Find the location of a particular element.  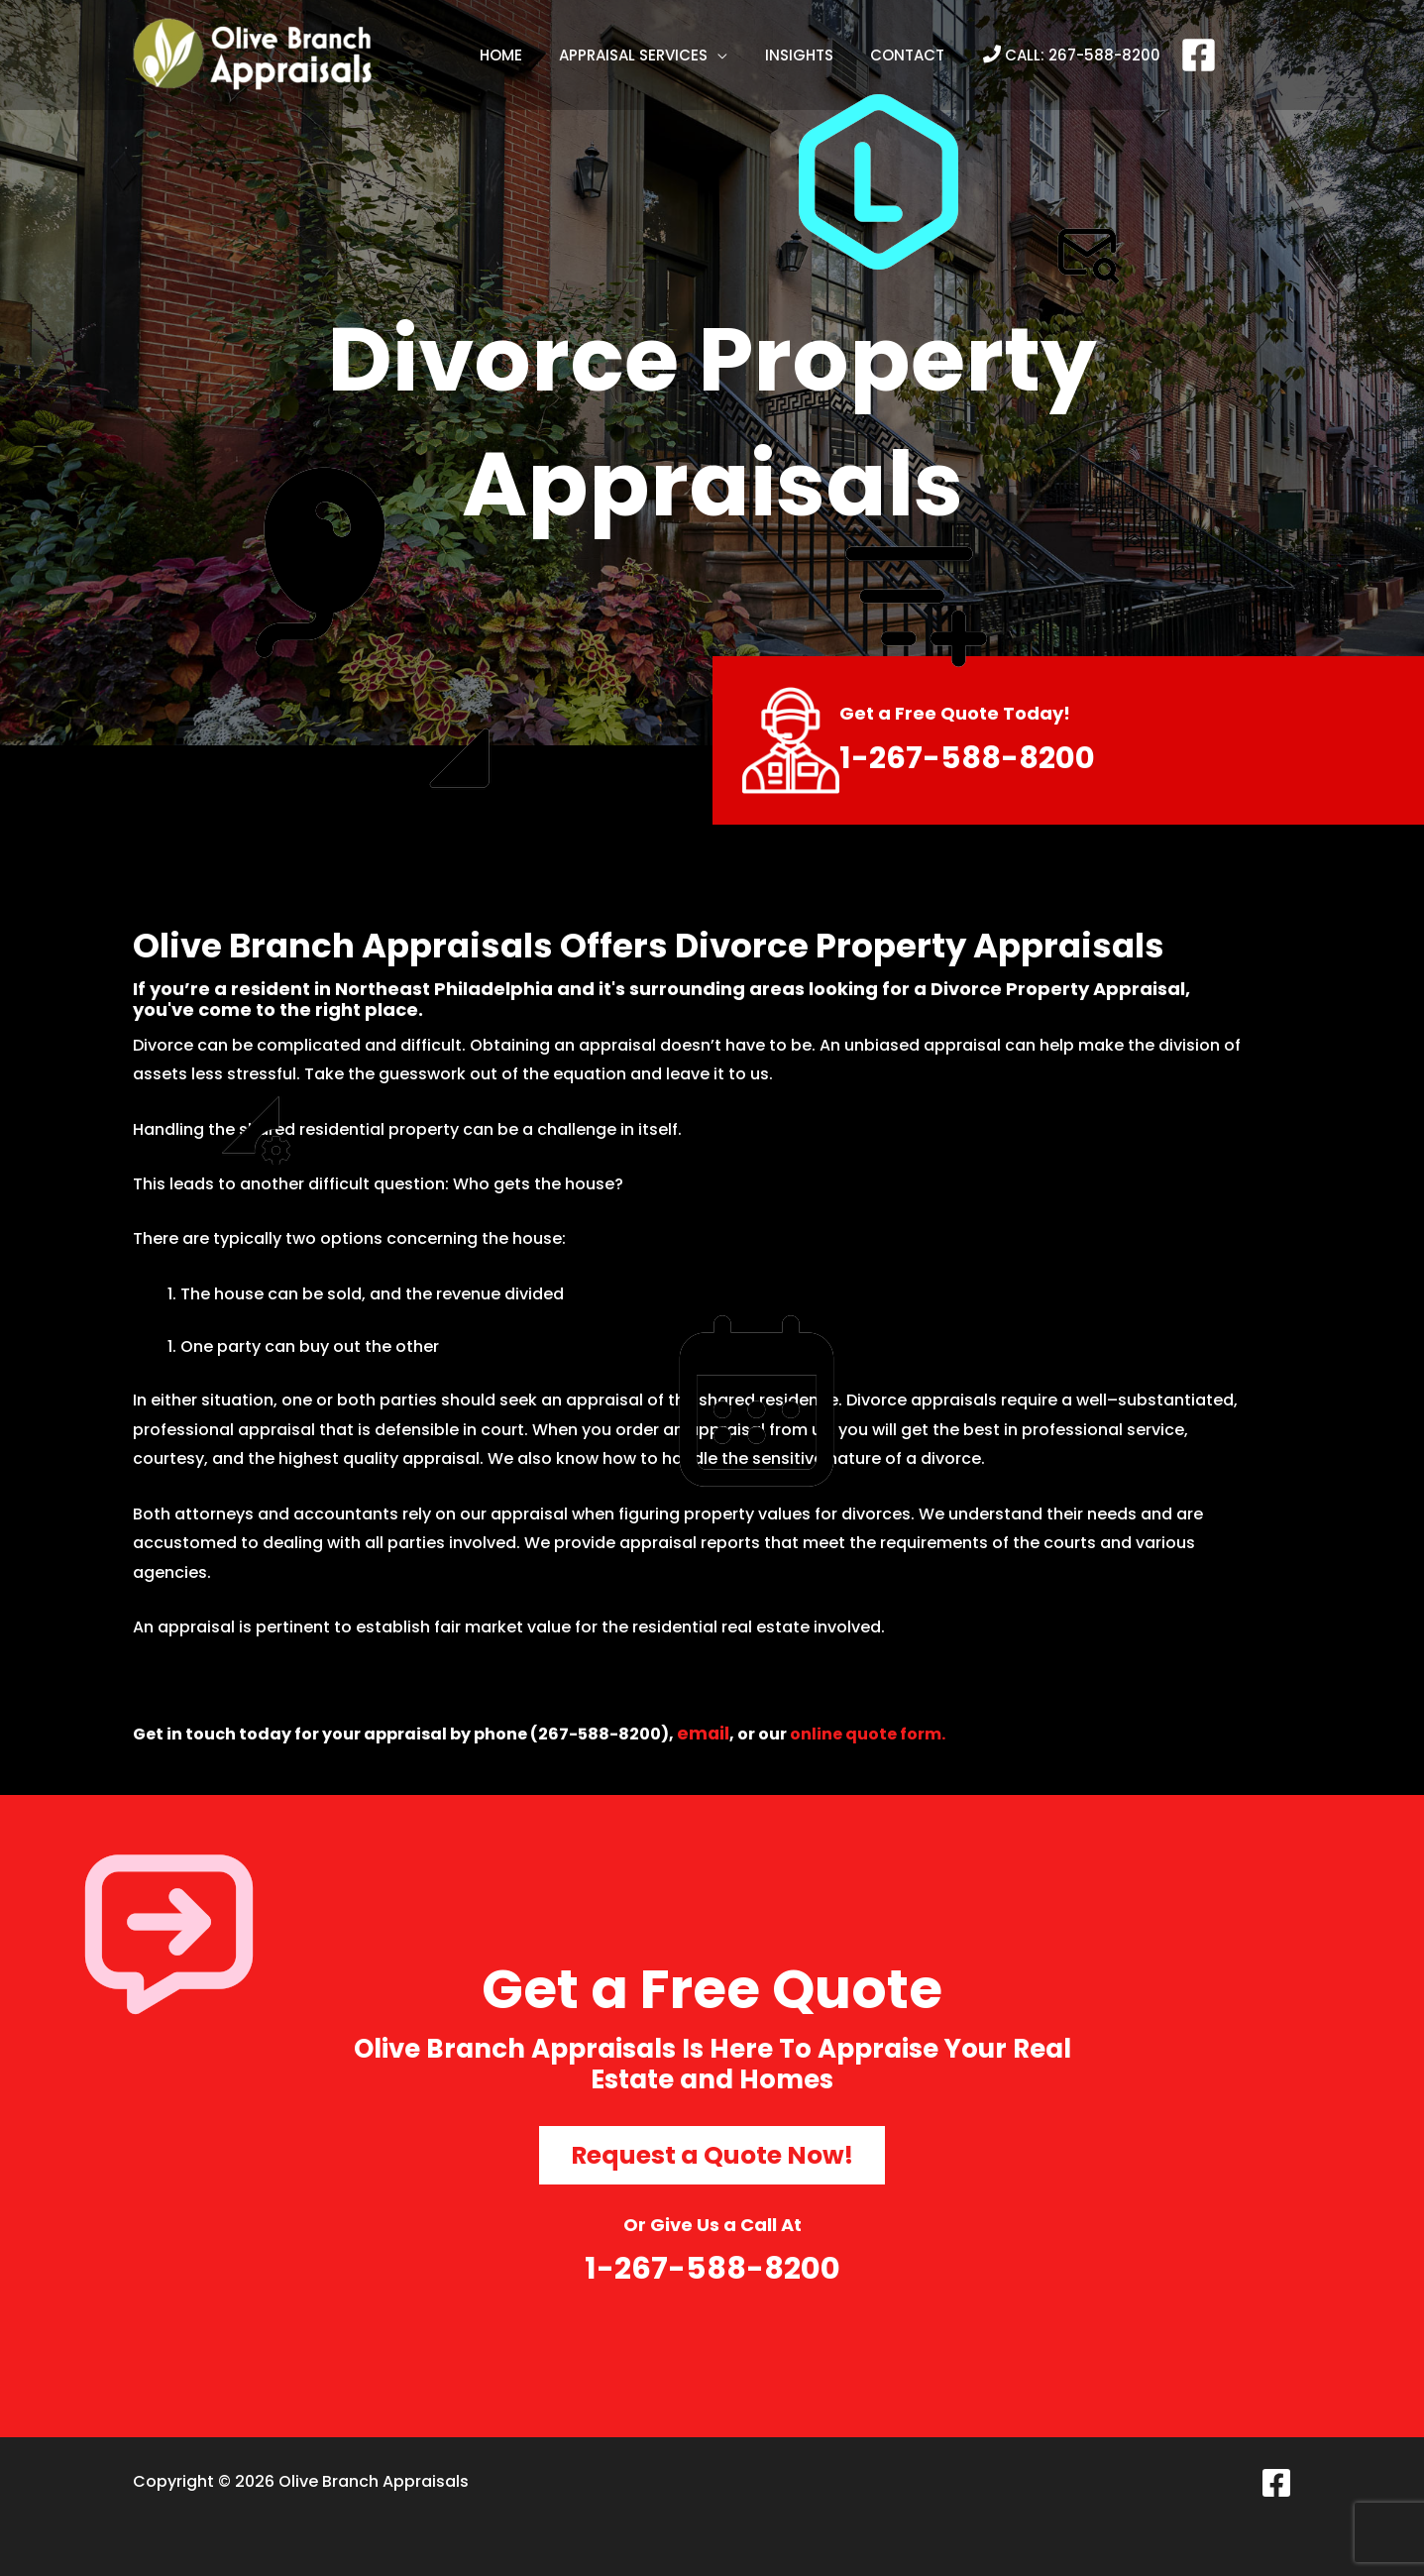

add a new filter criteria is located at coordinates (909, 596).